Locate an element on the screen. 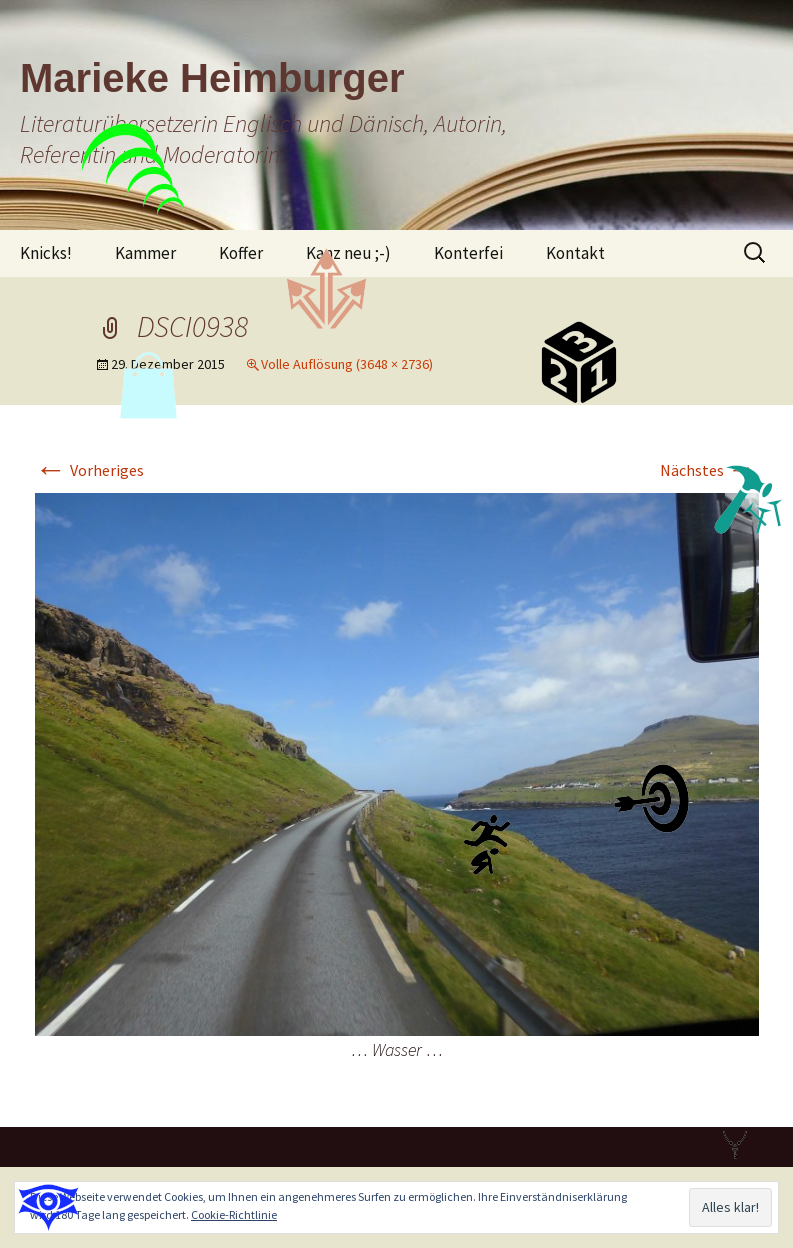 This screenshot has width=793, height=1248. indicates branching paths or multiple outcomes is located at coordinates (326, 289).